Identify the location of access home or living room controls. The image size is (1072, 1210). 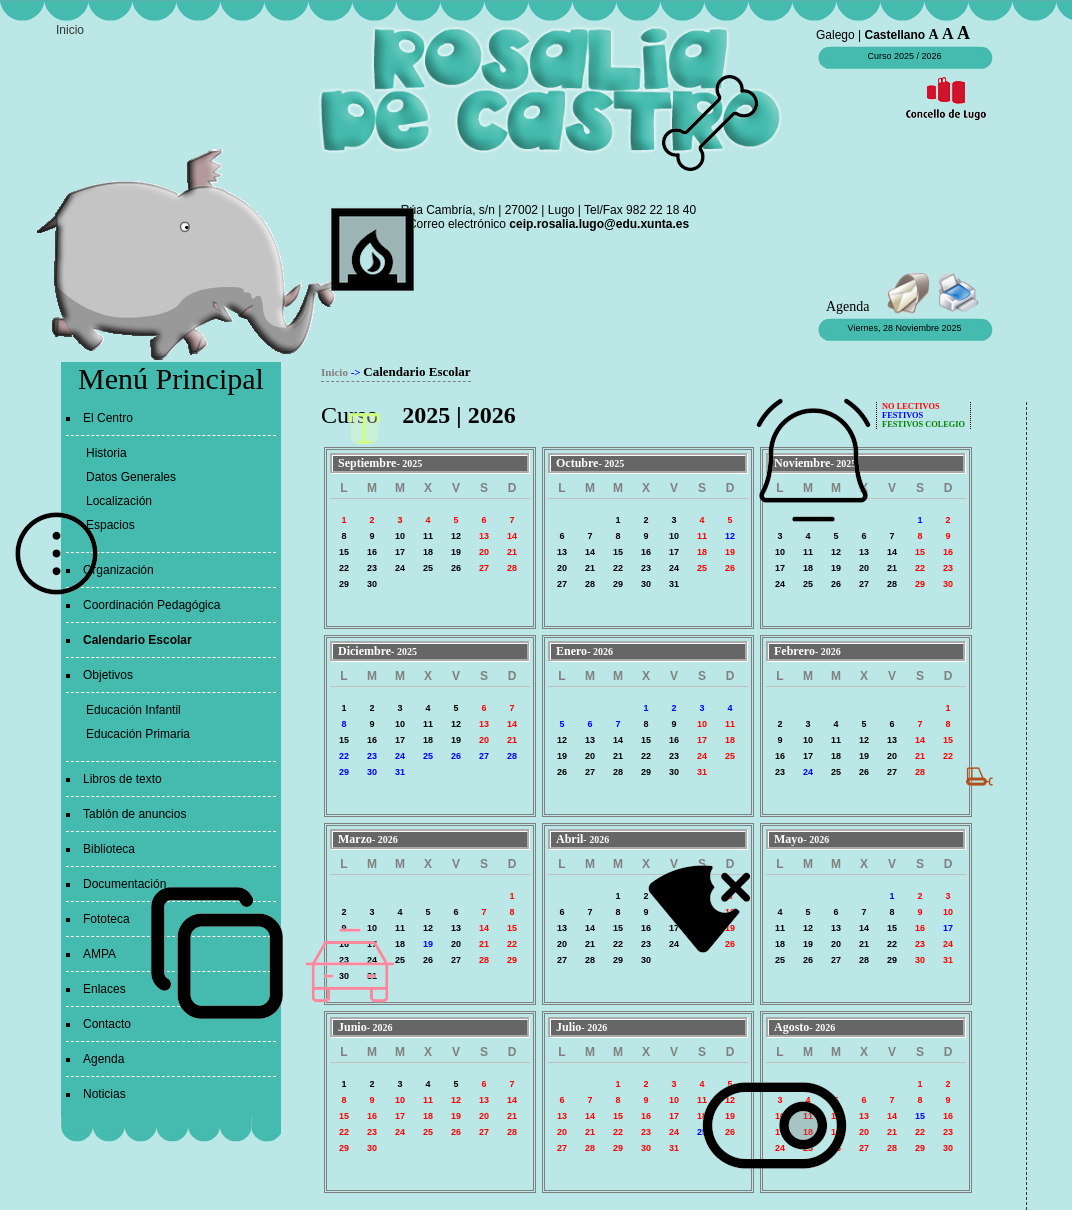
(372, 249).